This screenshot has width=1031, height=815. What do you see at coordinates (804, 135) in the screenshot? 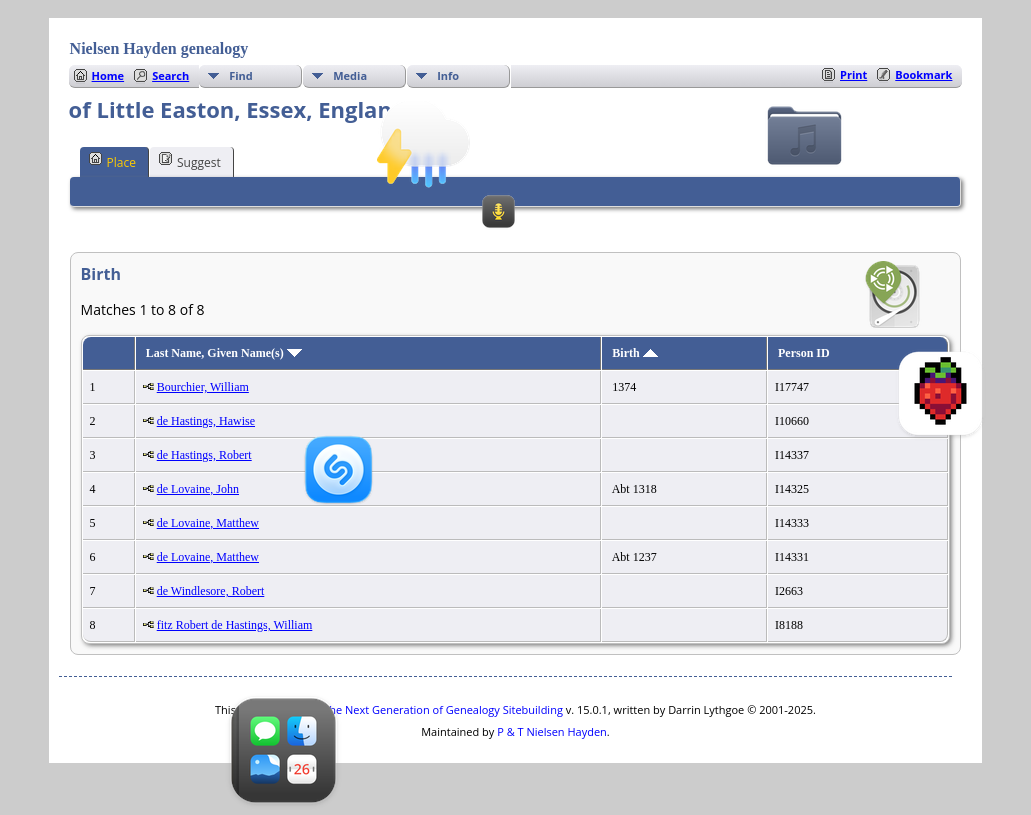
I see `open your music files folder` at bounding box center [804, 135].